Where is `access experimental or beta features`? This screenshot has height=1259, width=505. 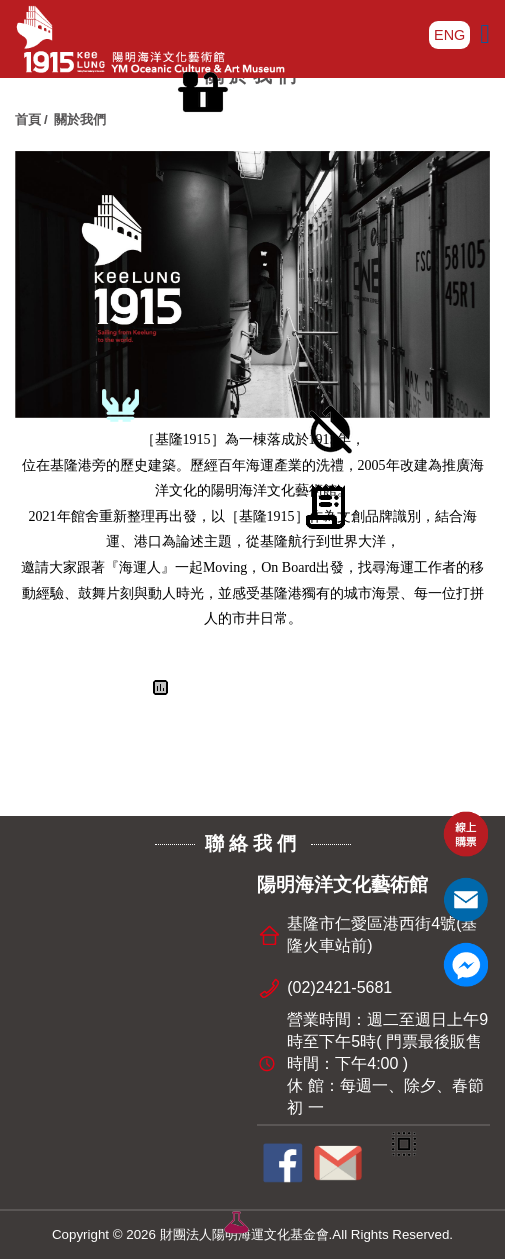
access experimental or beta features is located at coordinates (236, 1222).